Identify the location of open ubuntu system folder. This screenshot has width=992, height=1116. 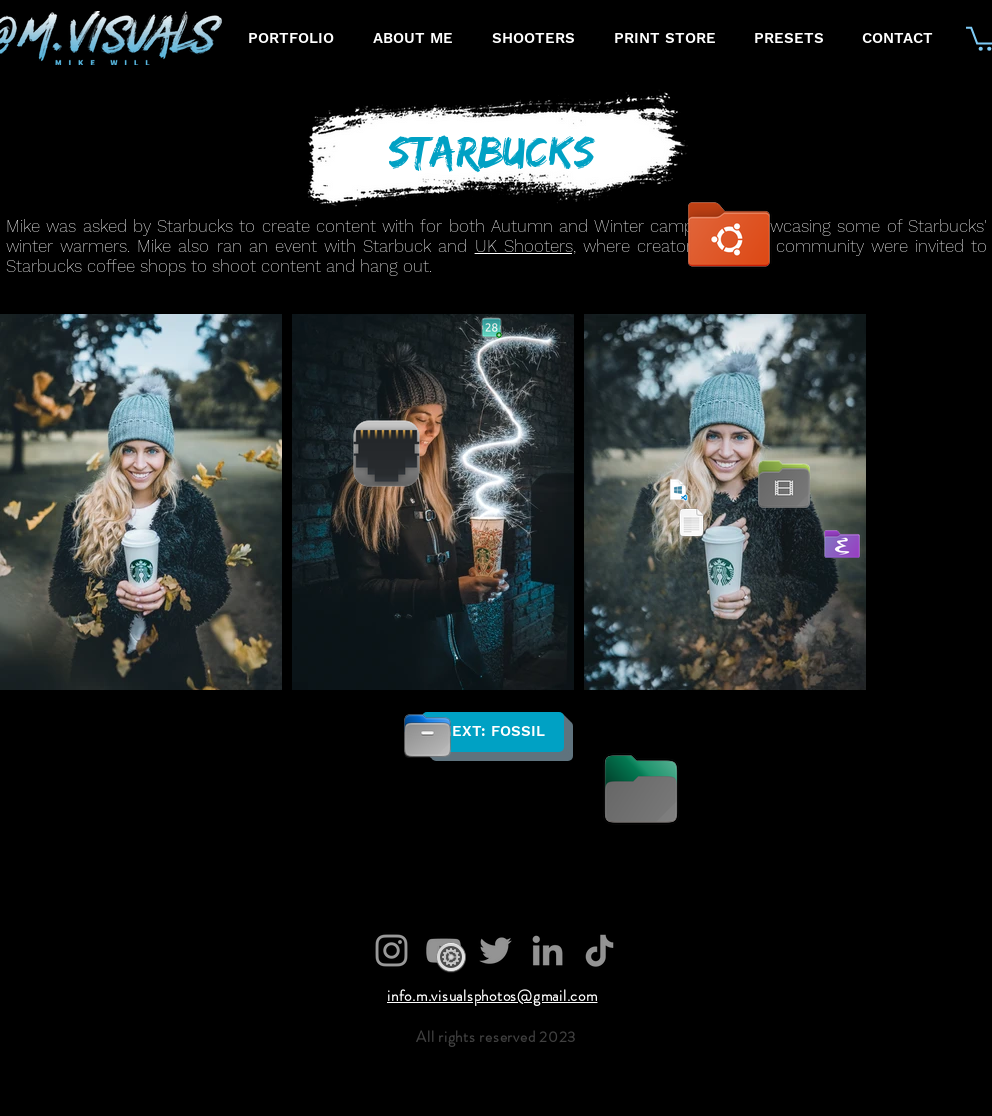
(728, 236).